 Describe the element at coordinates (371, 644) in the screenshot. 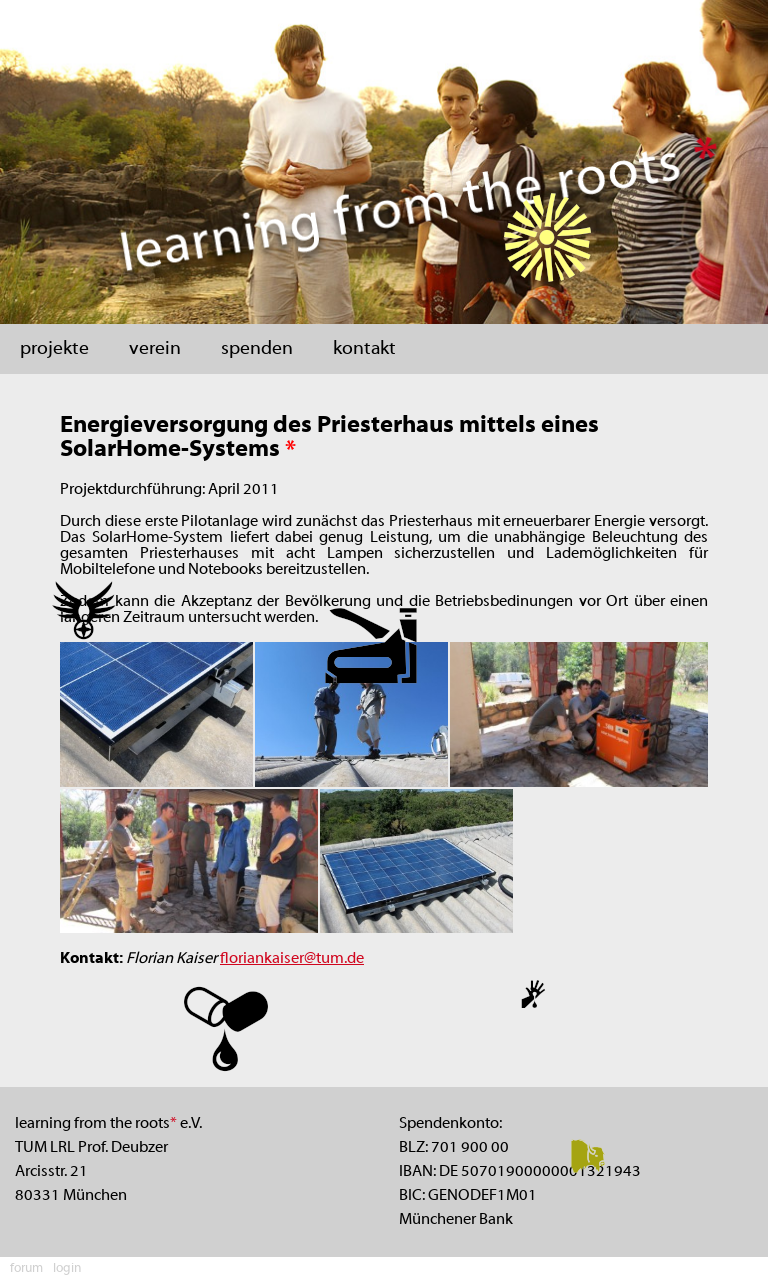

I see `use heavy-duty stapler tool` at that location.